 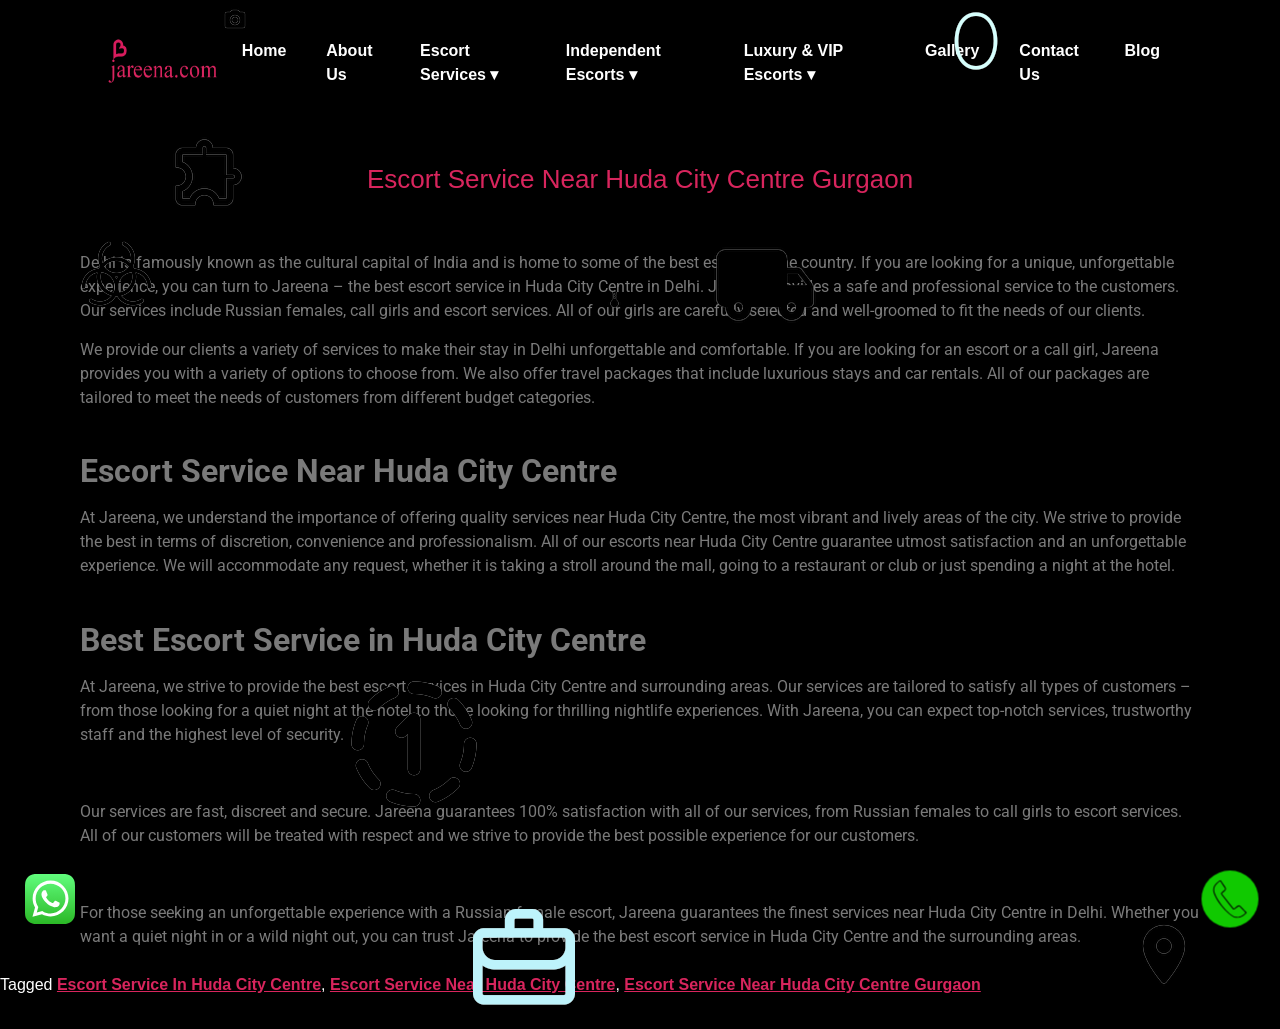 What do you see at coordinates (765, 285) in the screenshot?
I see `track your delivery status` at bounding box center [765, 285].